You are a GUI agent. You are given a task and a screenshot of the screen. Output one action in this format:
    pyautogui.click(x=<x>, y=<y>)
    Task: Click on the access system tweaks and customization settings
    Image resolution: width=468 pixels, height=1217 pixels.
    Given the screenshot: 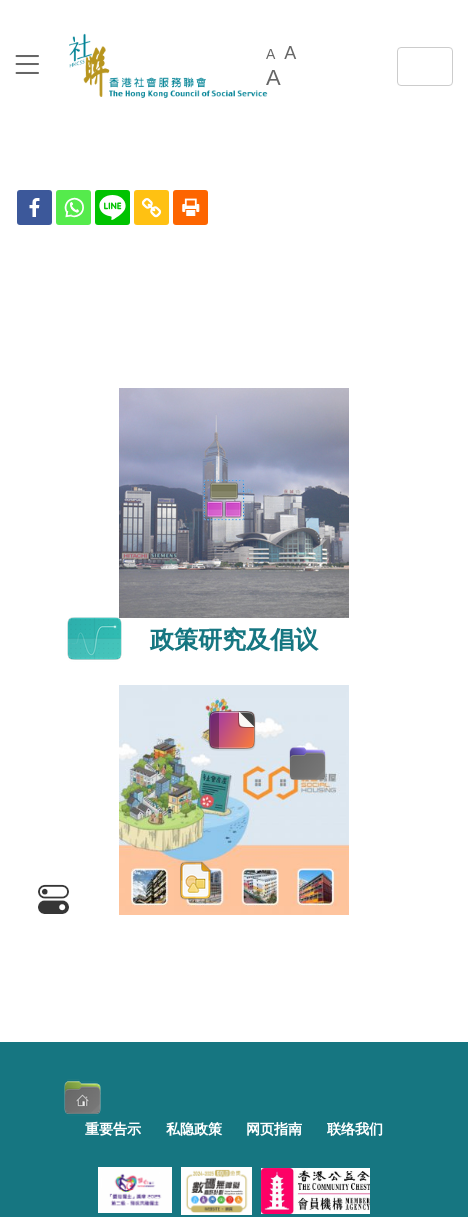 What is the action you would take?
    pyautogui.click(x=53, y=898)
    